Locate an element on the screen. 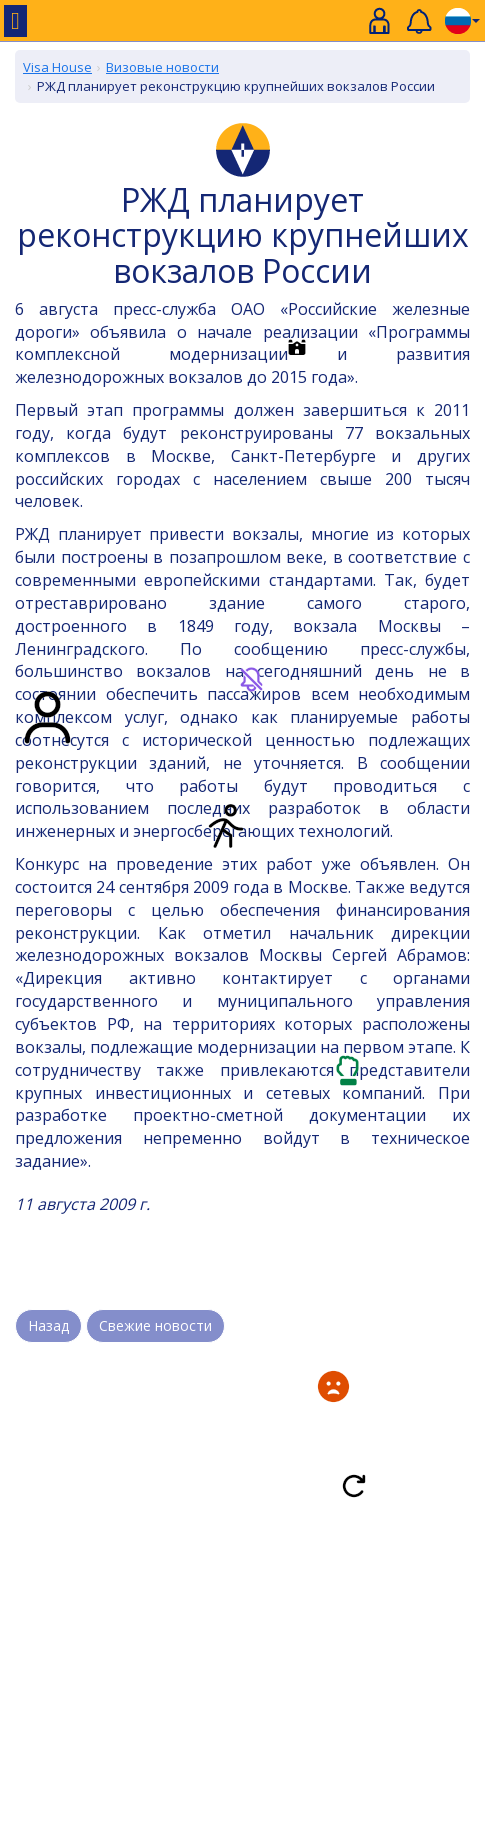 Image resolution: width=485 pixels, height=1842 pixels. indicate negative feedback or dissatisfaction is located at coordinates (333, 1386).